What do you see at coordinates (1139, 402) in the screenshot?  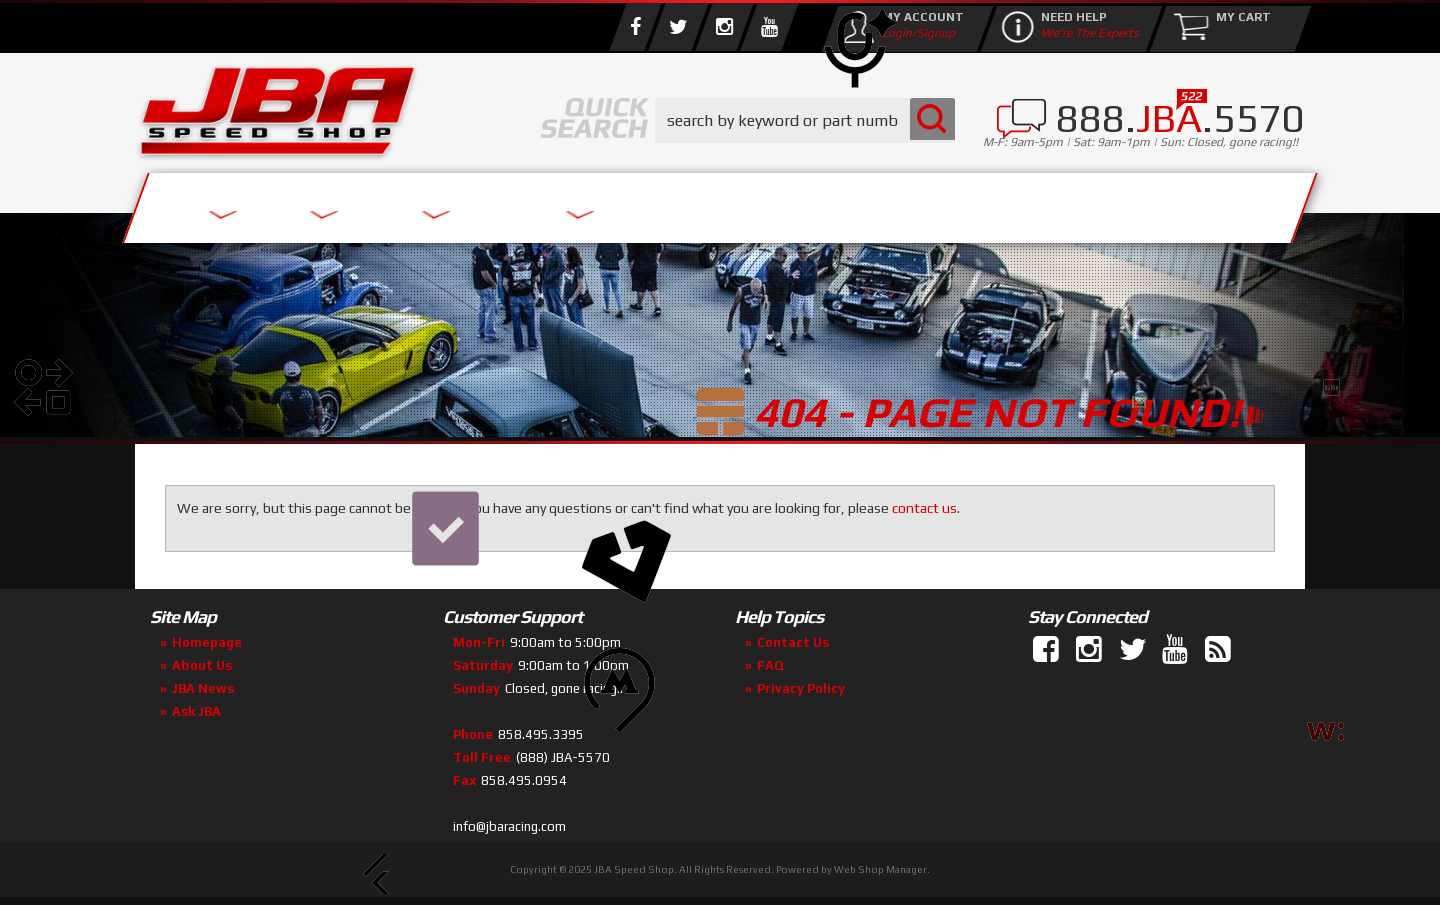 I see `view financial growth or investment performance` at bounding box center [1139, 402].